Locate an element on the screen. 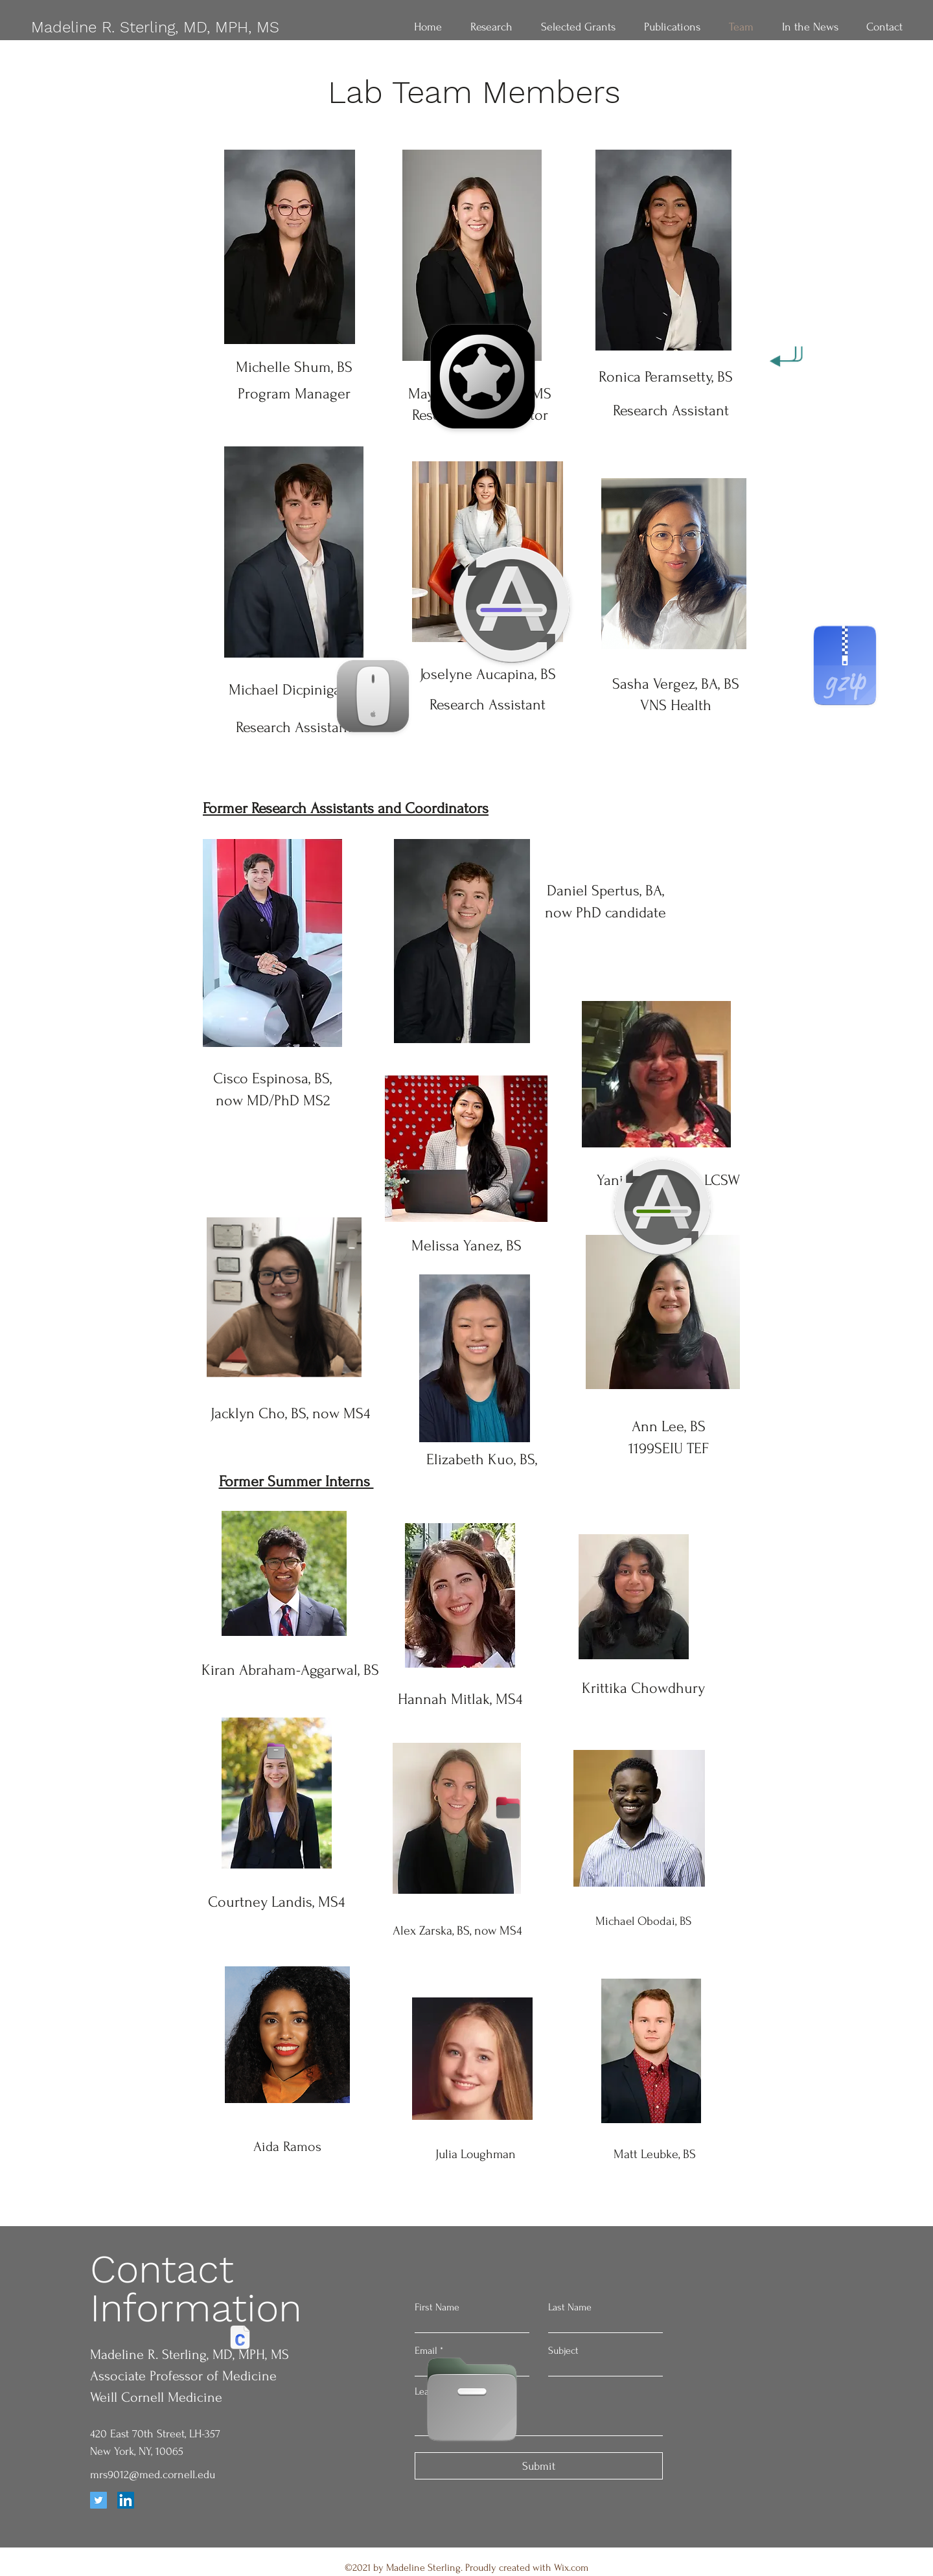 Image resolution: width=933 pixels, height=2576 pixels. open mouse settings and preferences is located at coordinates (373, 696).